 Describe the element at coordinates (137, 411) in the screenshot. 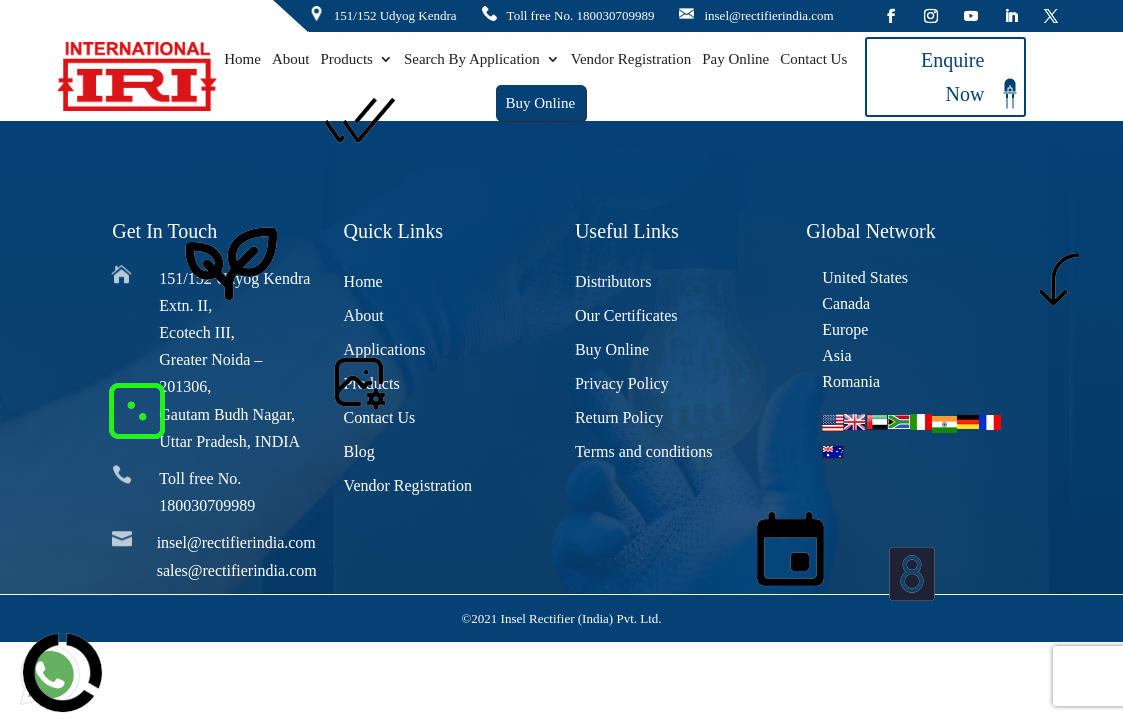

I see `roll dice or generate random number` at that location.